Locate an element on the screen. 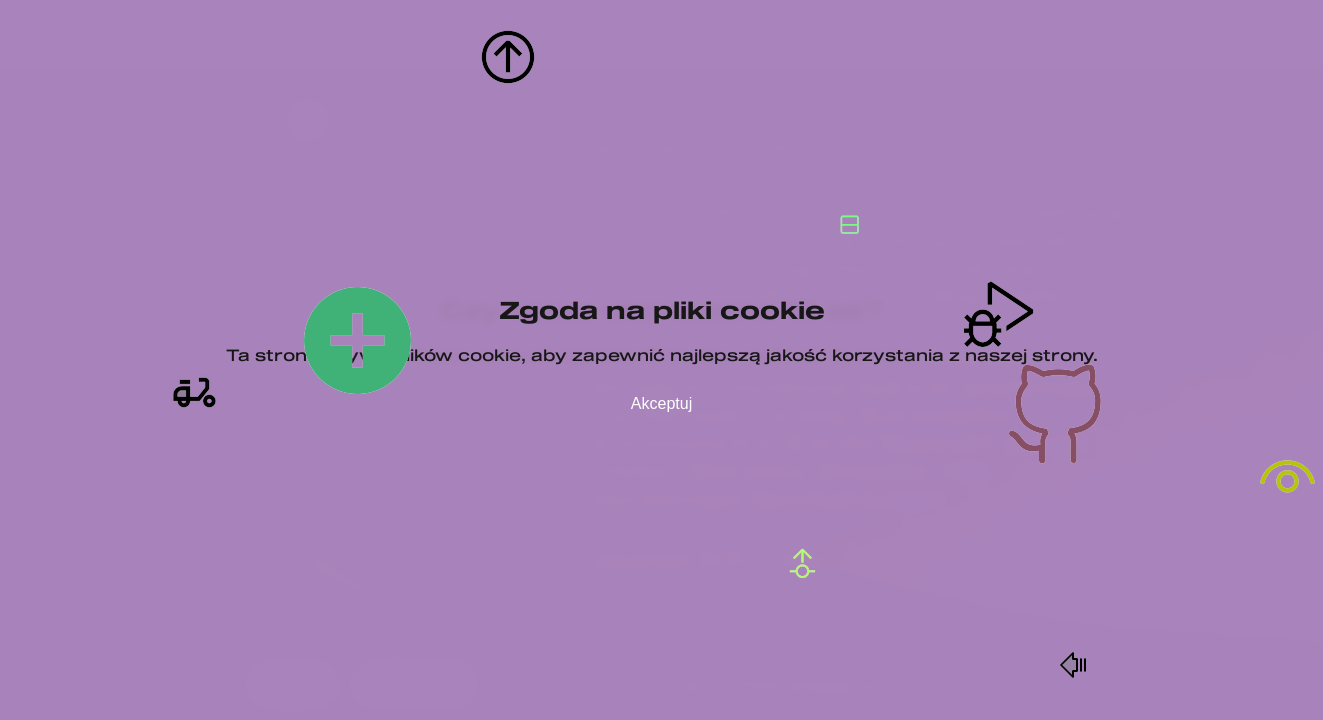 Image resolution: width=1323 pixels, height=720 pixels. select moped or scooter delivery option is located at coordinates (194, 392).